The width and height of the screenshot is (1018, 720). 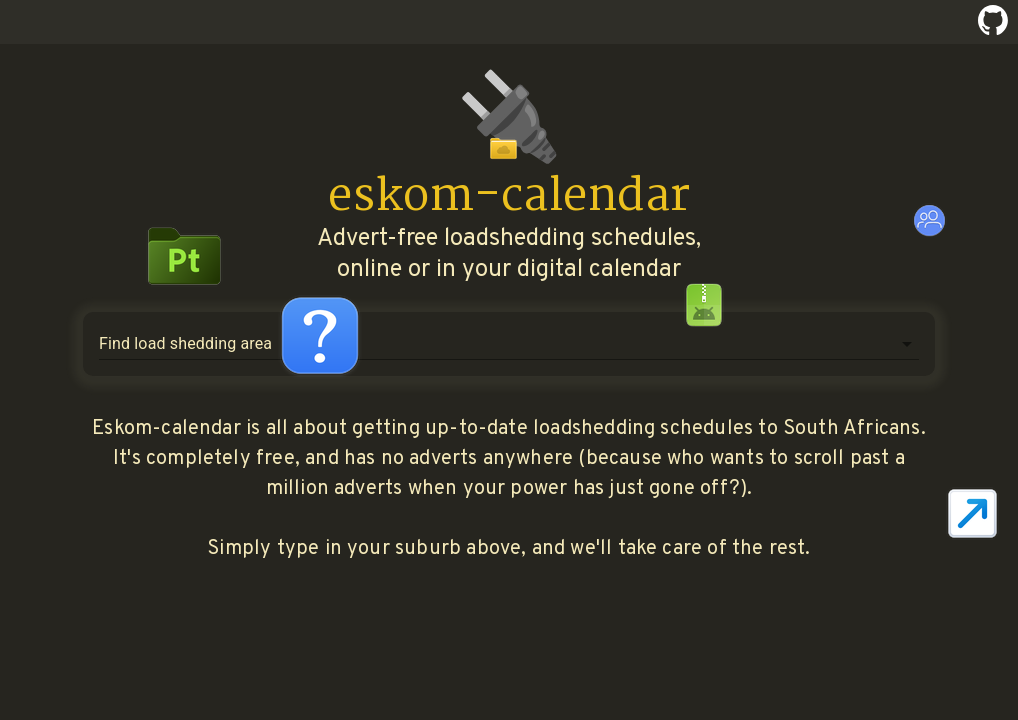 I want to click on access cloud-synced files and documents, so click(x=503, y=148).